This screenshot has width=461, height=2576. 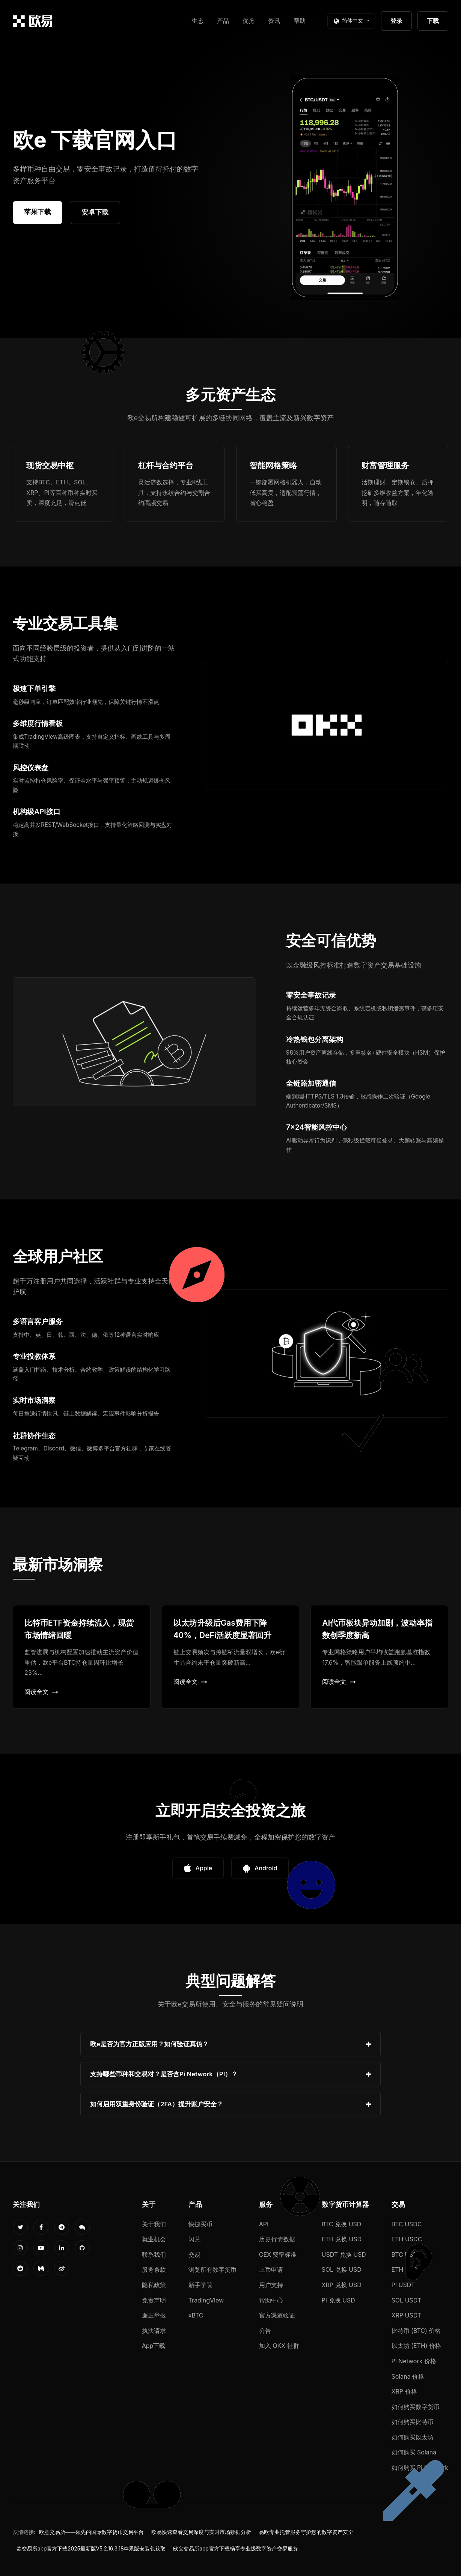 What do you see at coordinates (311, 1885) in the screenshot?
I see `rate your experience positively` at bounding box center [311, 1885].